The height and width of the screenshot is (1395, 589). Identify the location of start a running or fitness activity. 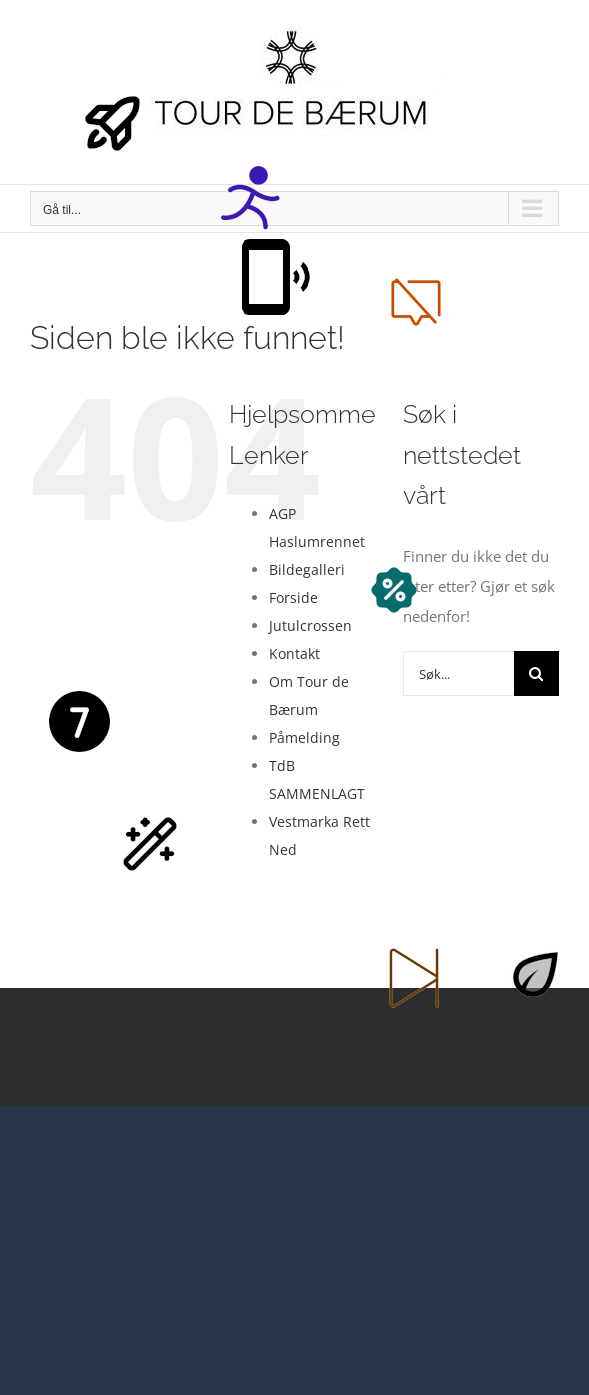
(251, 196).